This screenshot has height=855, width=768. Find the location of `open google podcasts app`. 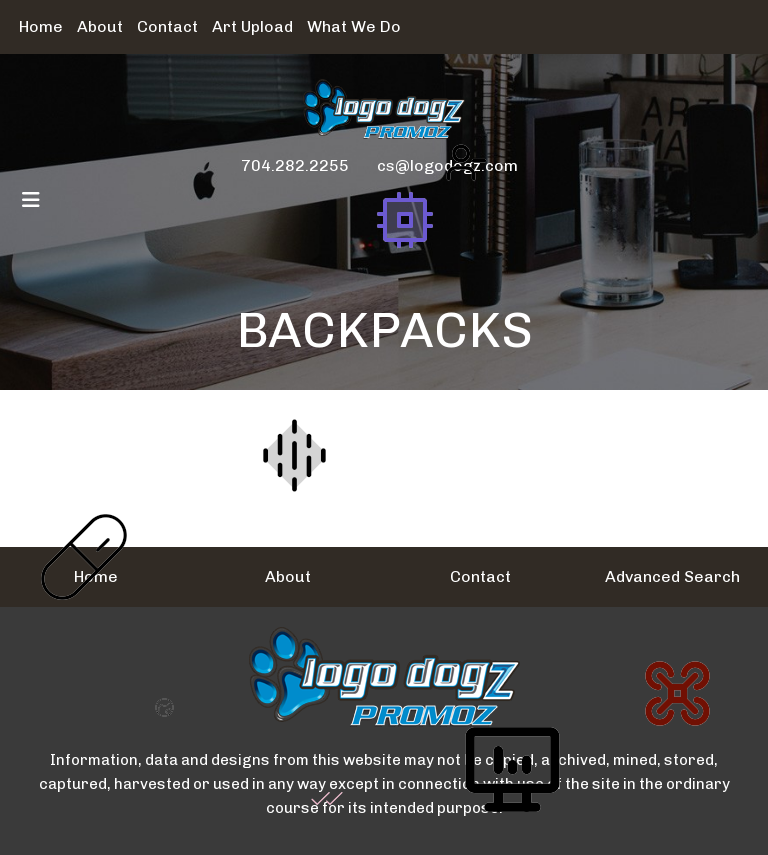

open google podcasts app is located at coordinates (294, 455).